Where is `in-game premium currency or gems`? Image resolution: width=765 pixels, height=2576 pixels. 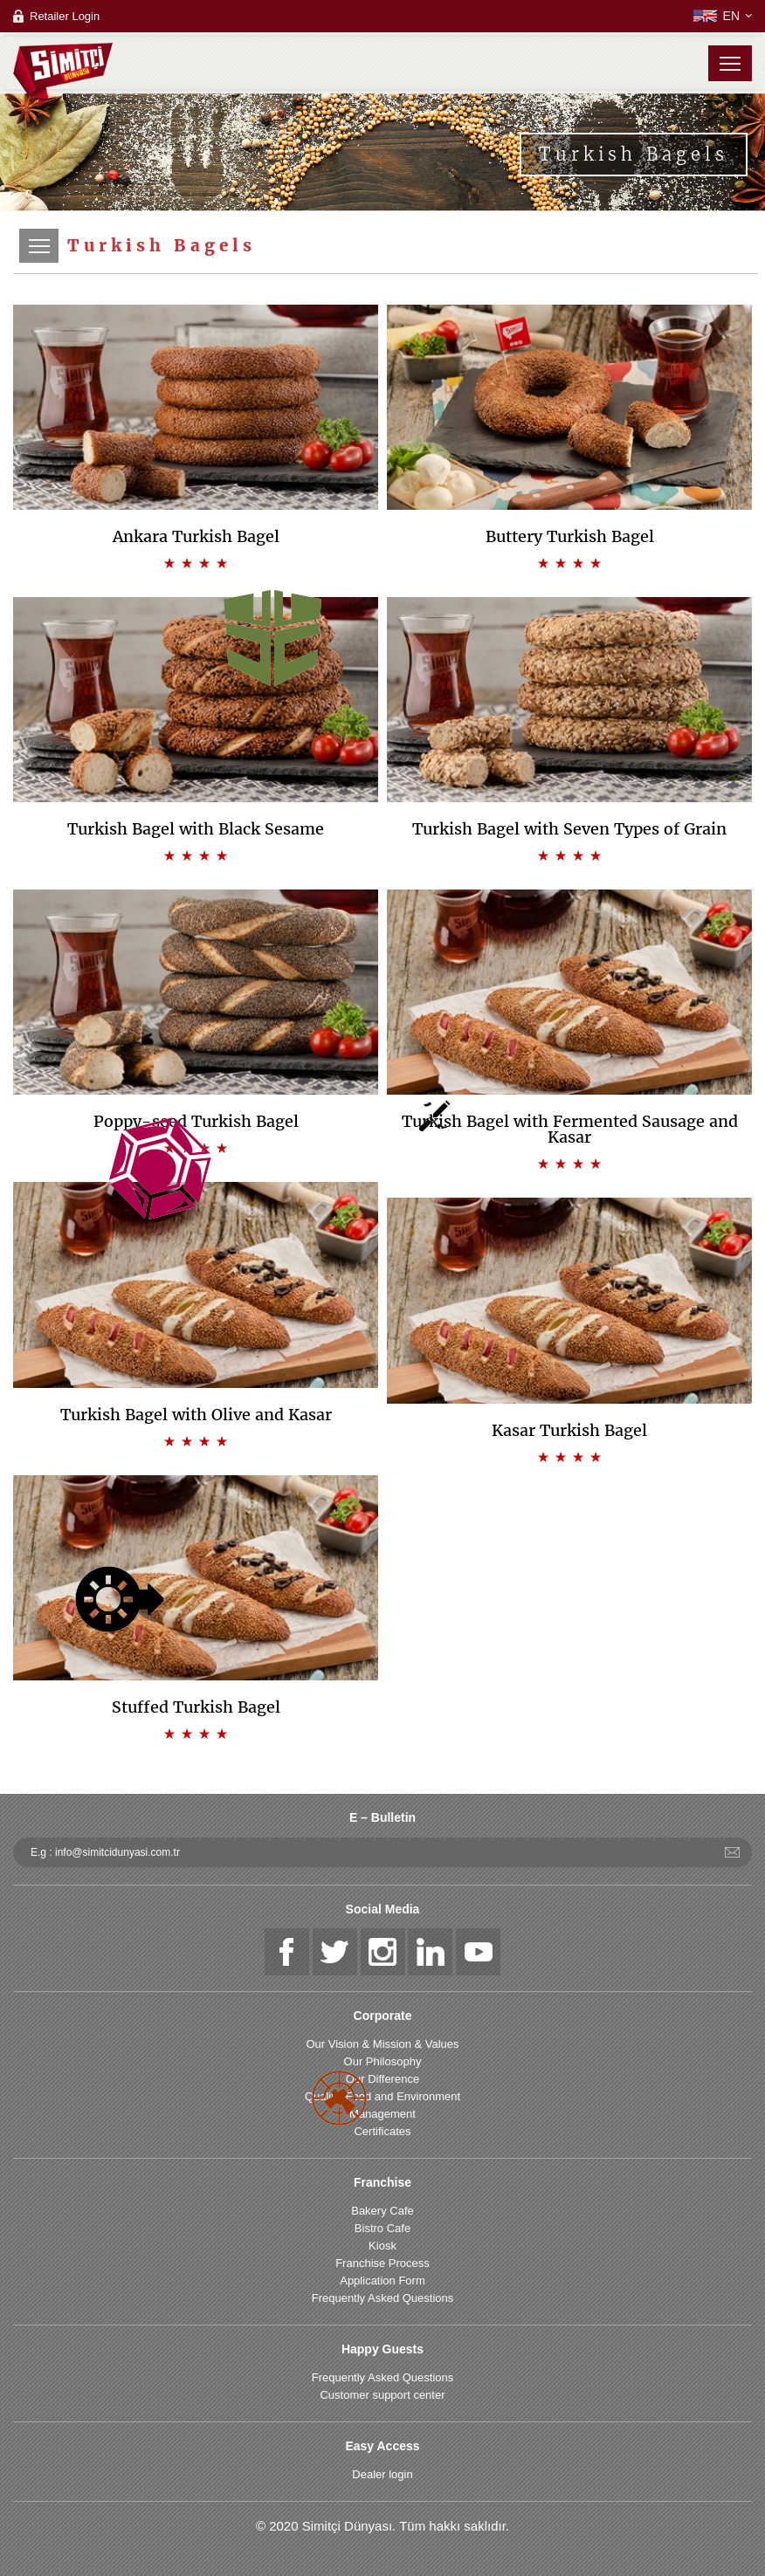 in-game premium currency or gems is located at coordinates (161, 1169).